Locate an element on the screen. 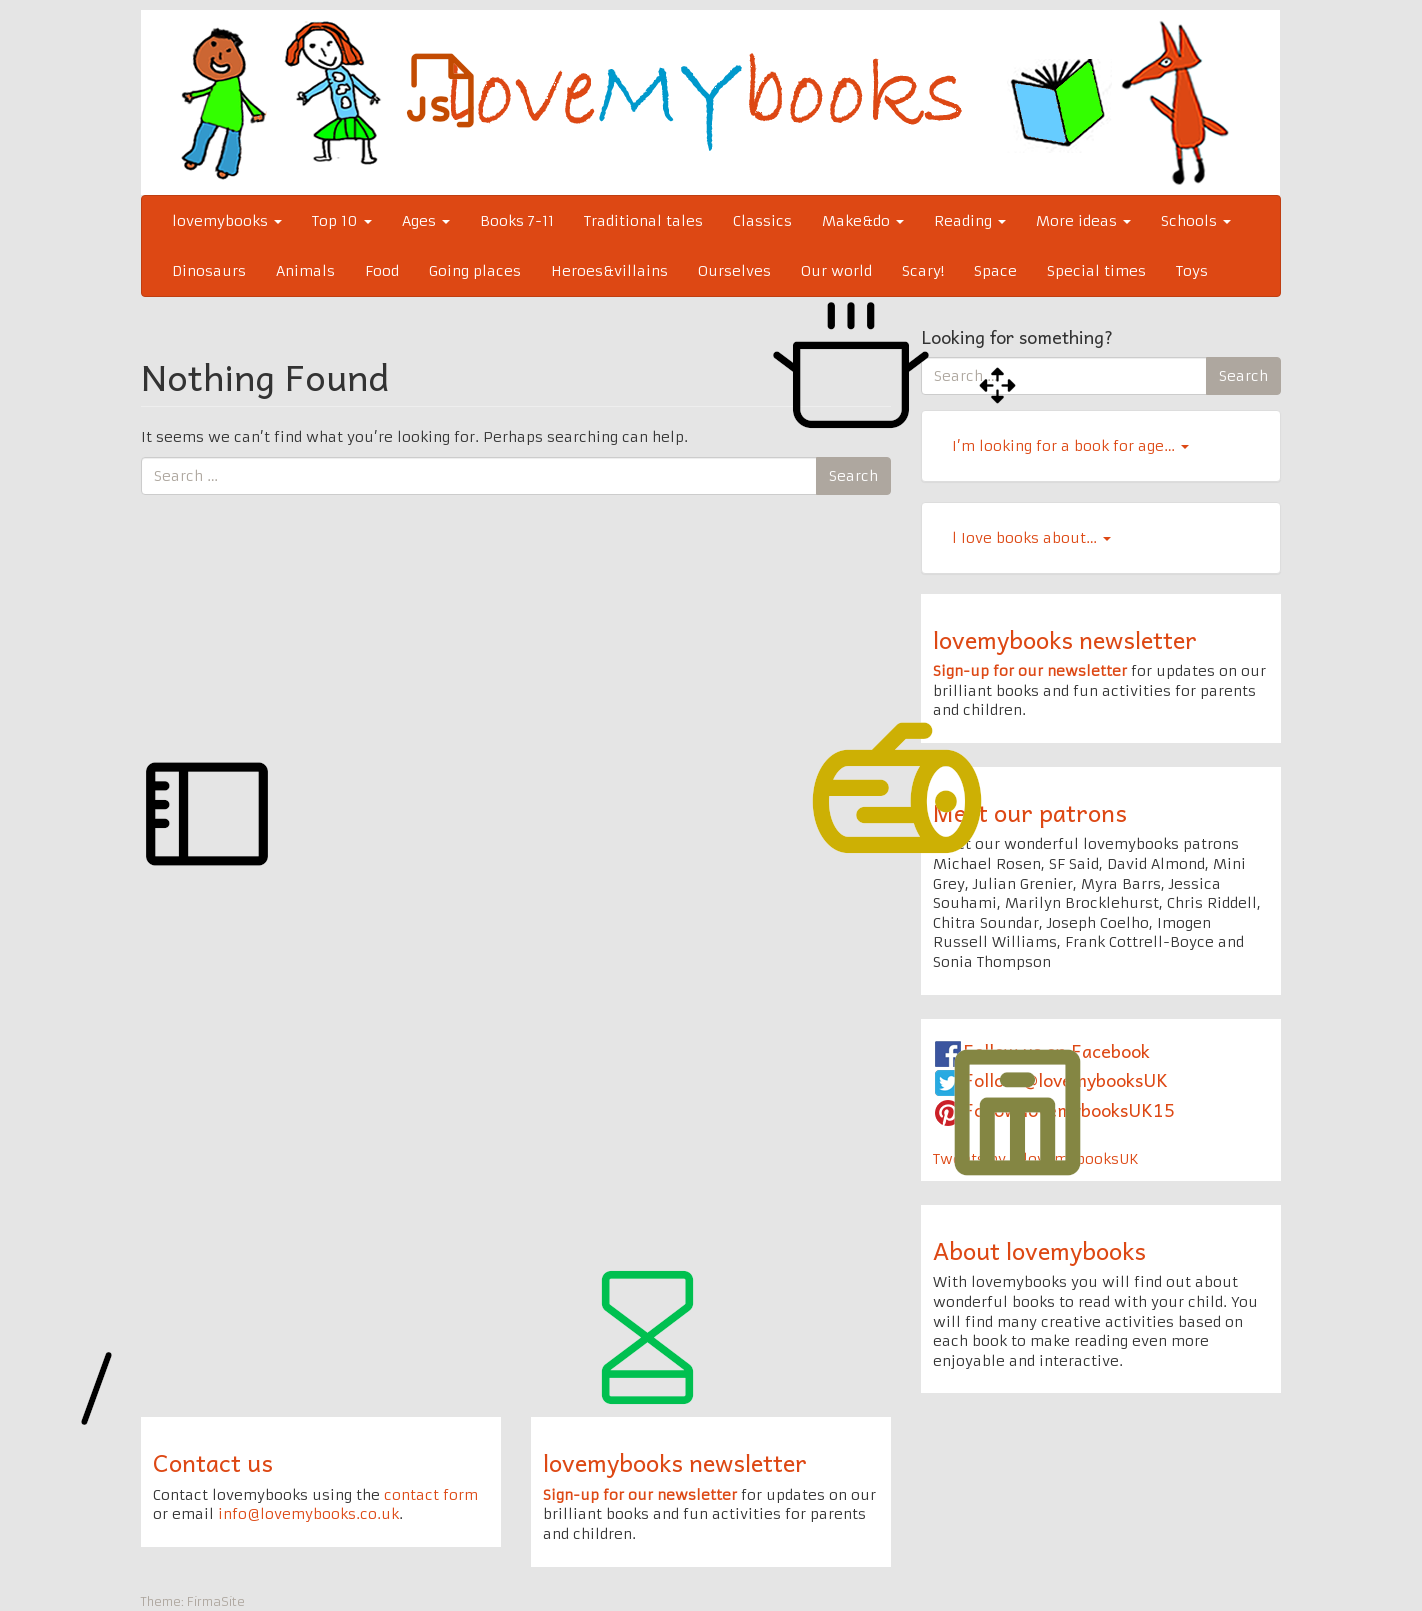 The height and width of the screenshot is (1611, 1422). indicates a disabled or unavailable feature is located at coordinates (96, 1388).